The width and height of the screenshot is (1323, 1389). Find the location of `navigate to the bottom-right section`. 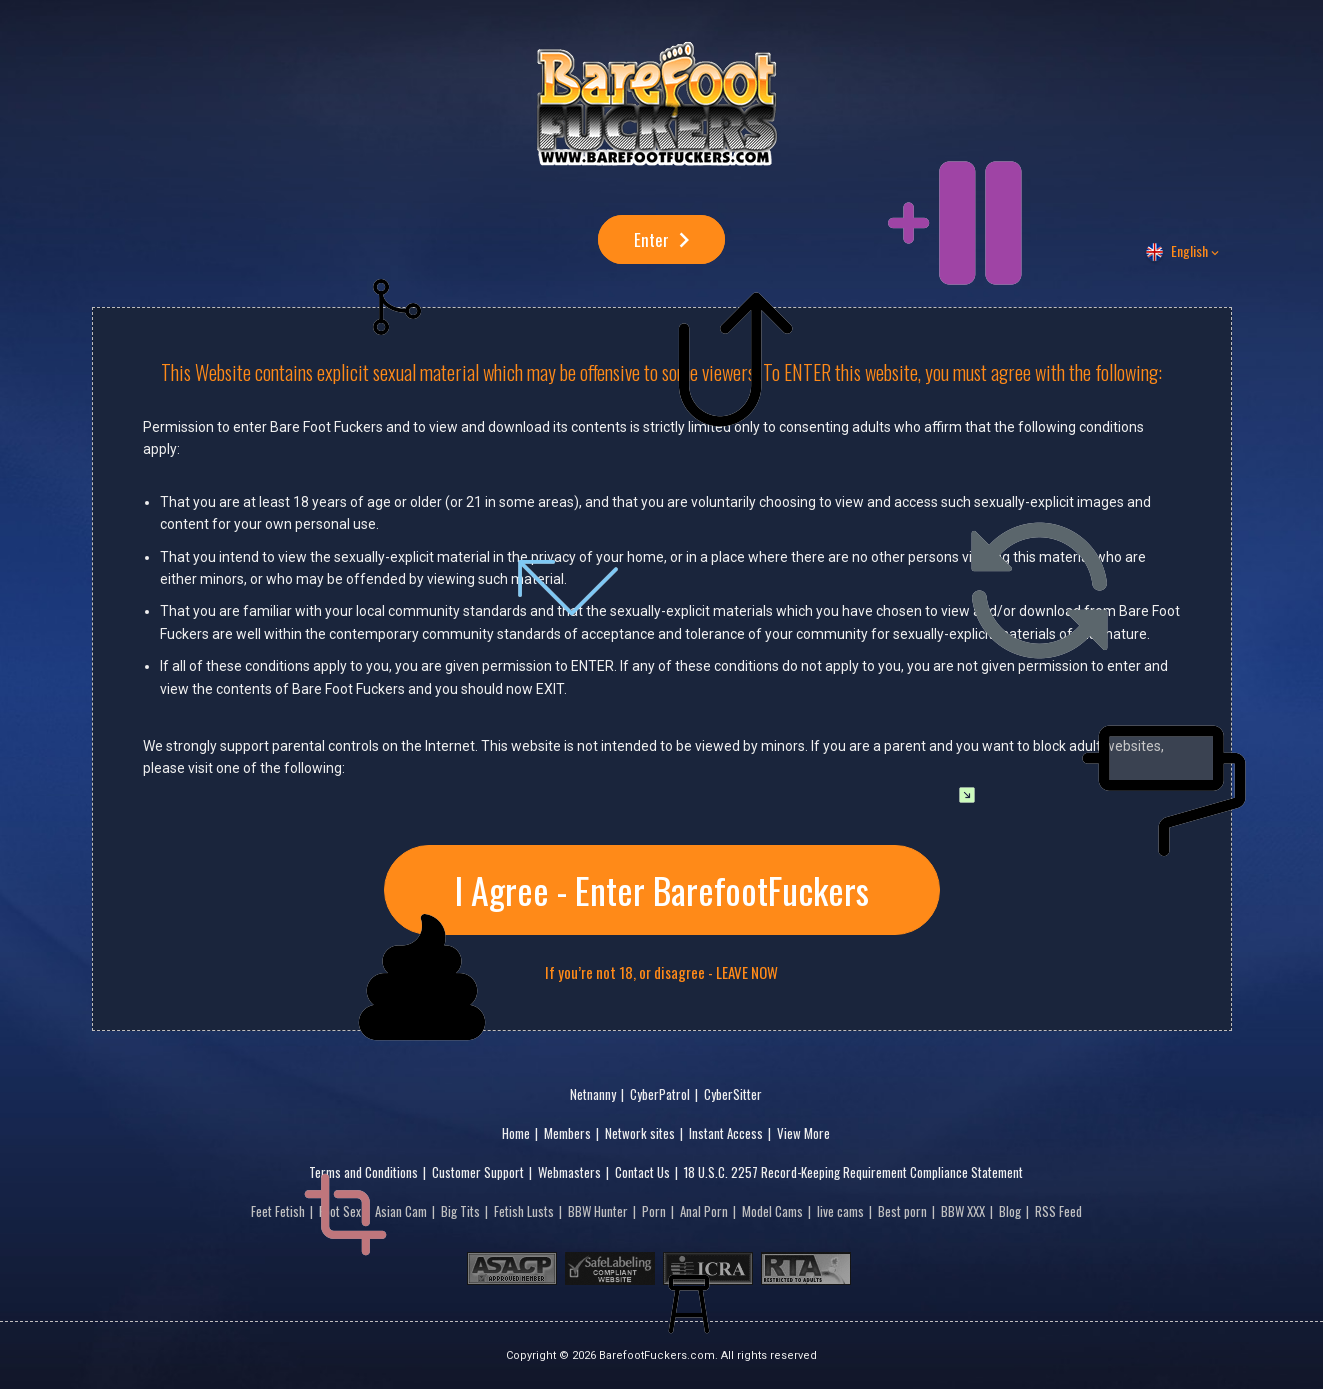

navigate to the bottom-right section is located at coordinates (967, 795).